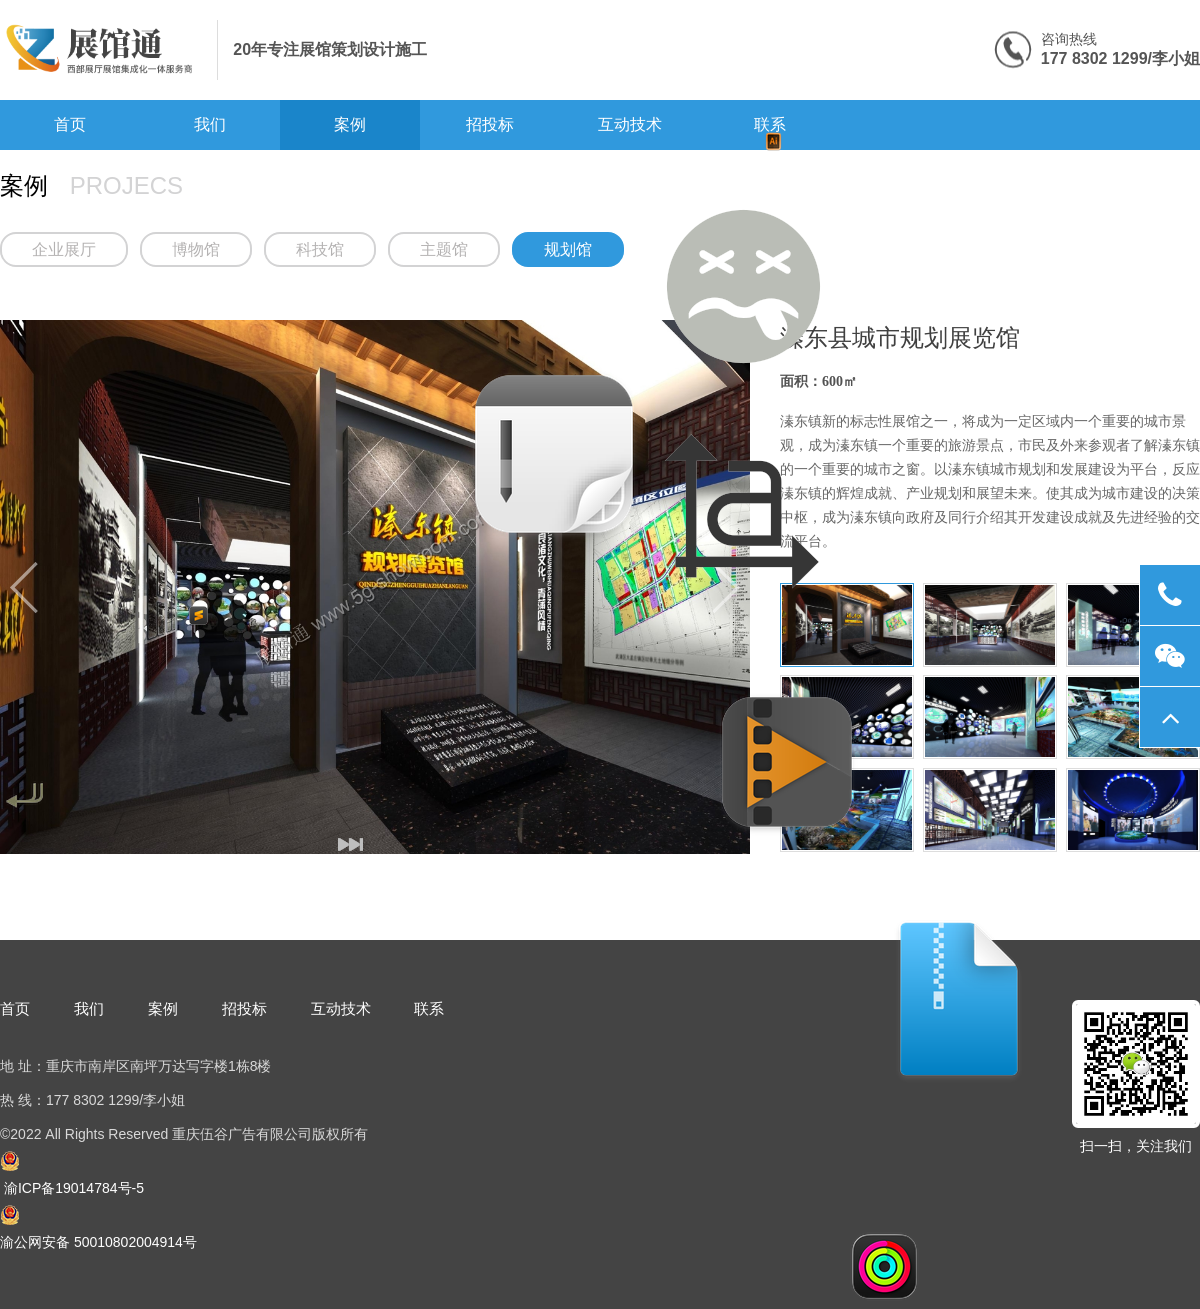 The image size is (1200, 1309). I want to click on open an Adobe Illustrator file, so click(773, 141).